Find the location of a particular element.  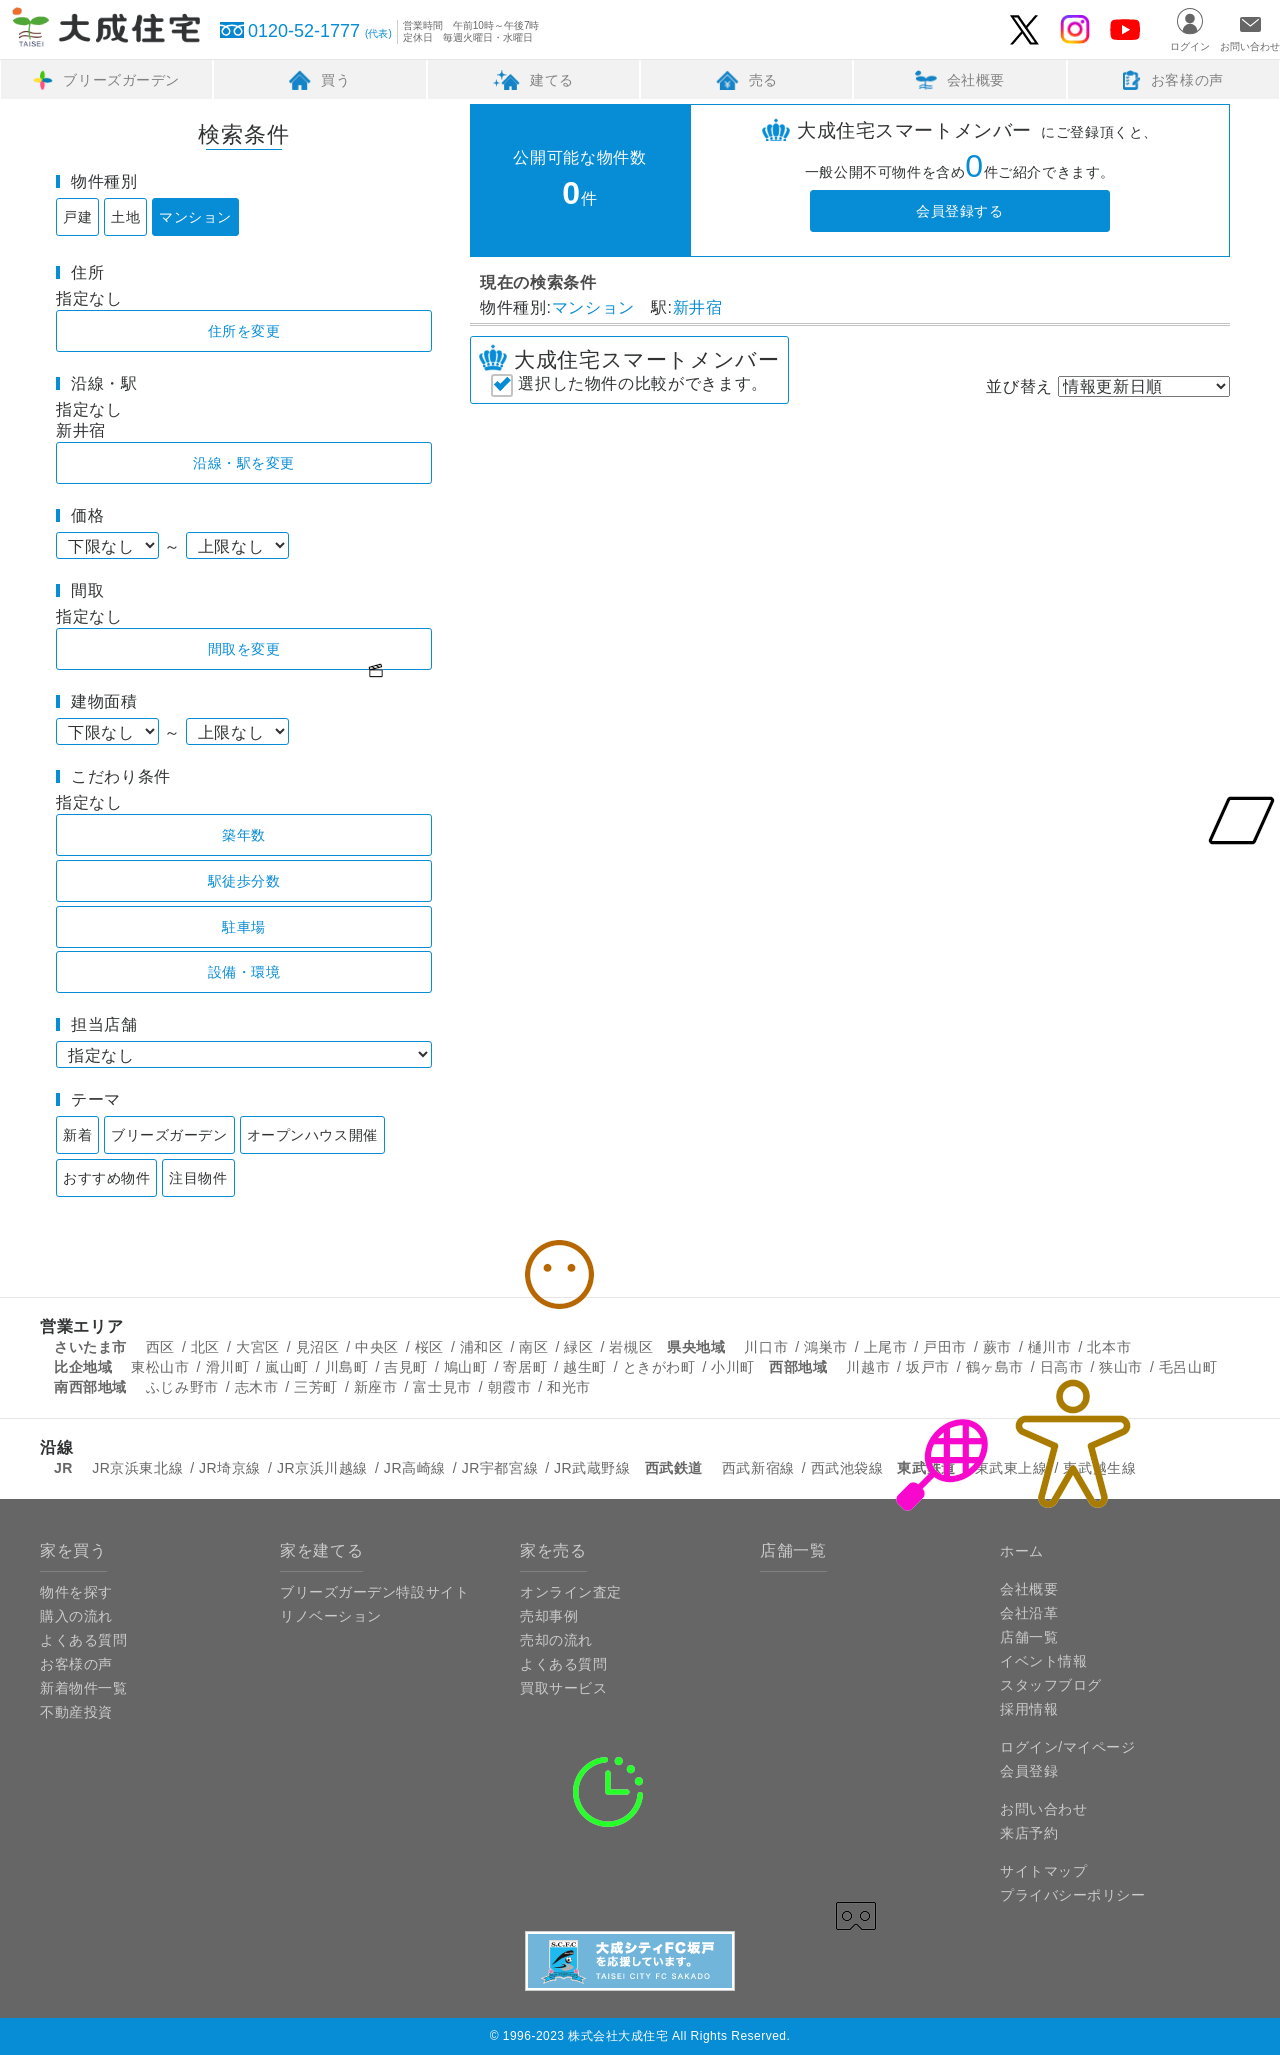

insert a parallelogram shape is located at coordinates (1241, 820).